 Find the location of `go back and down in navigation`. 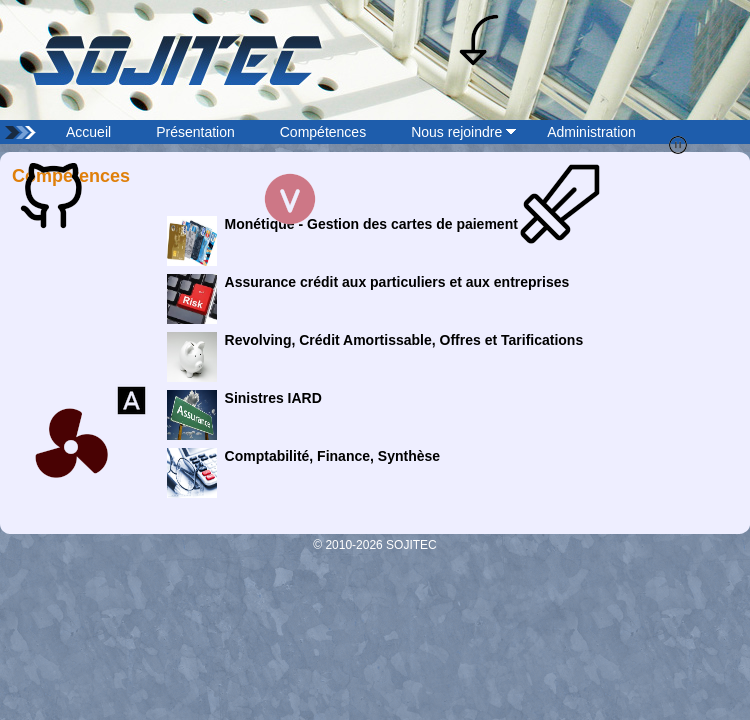

go back and down in navigation is located at coordinates (479, 40).